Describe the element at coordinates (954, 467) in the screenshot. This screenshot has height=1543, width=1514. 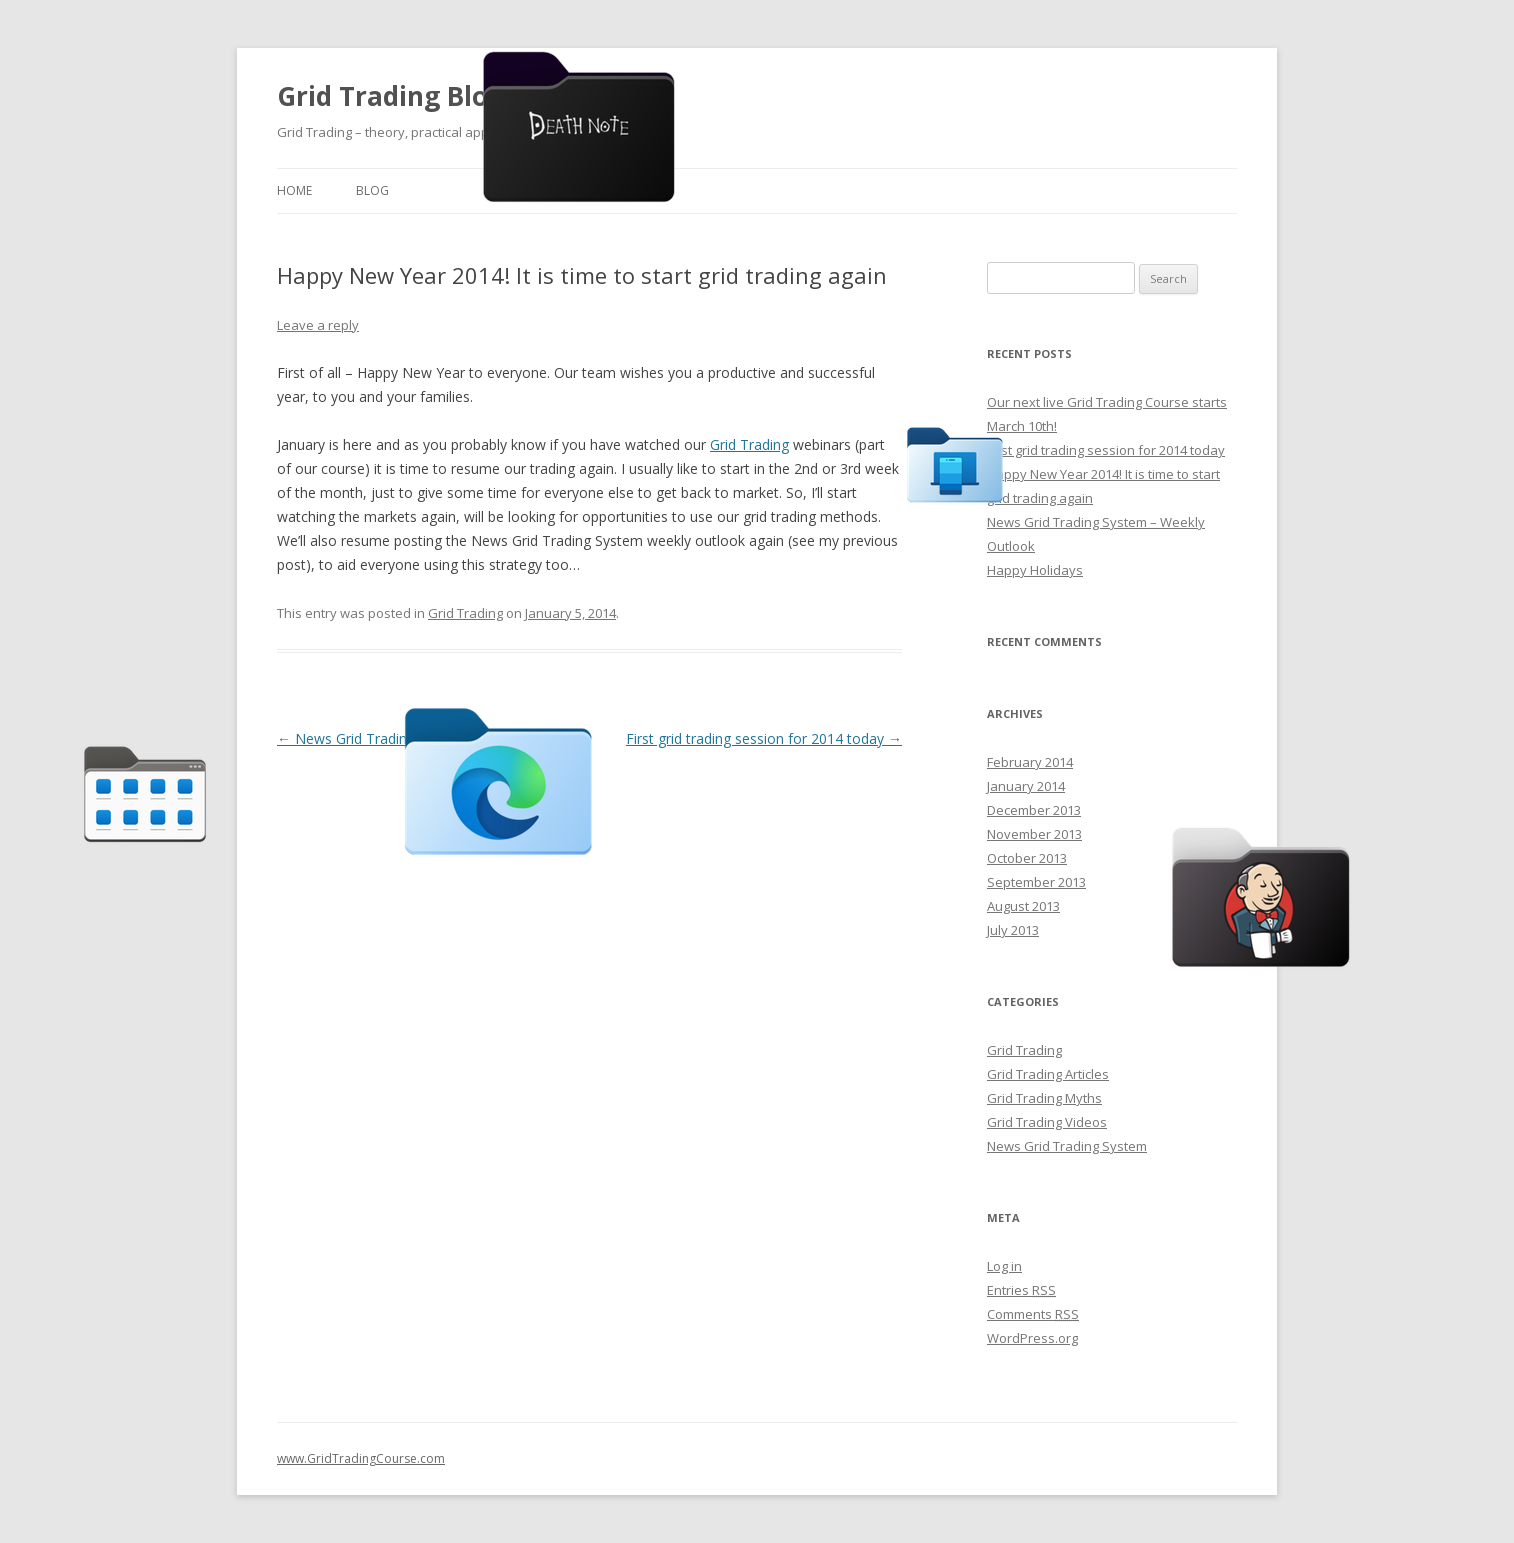
I see `open folder containing Microsoft Mitra or telephony files` at that location.